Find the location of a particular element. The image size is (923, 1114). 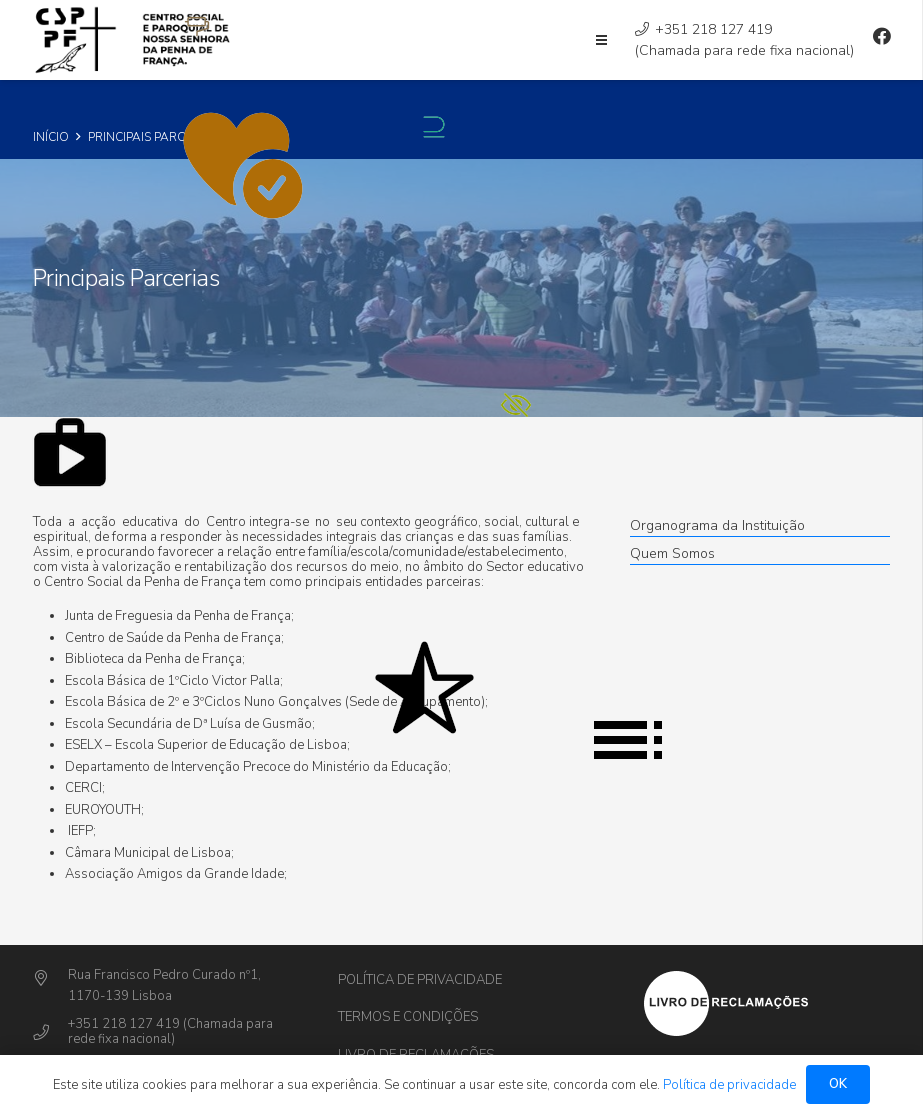

indicates a superset relationship in mathematical notation is located at coordinates (433, 127).